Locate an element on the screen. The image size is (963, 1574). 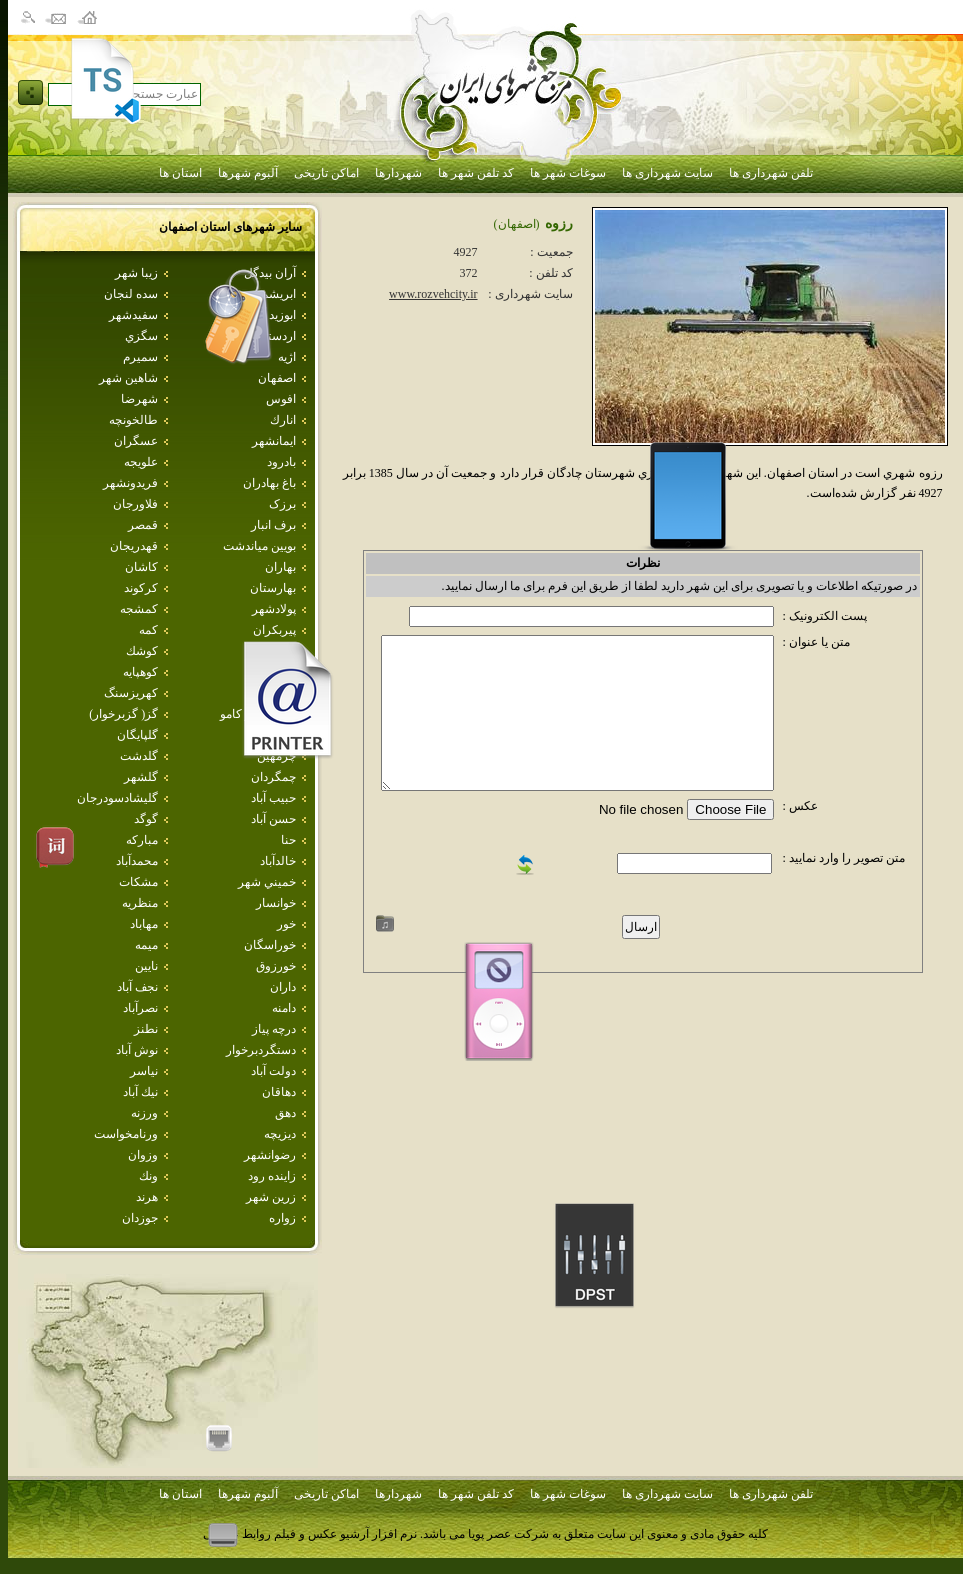
iPod mini device in pink color is located at coordinates (498, 1001).